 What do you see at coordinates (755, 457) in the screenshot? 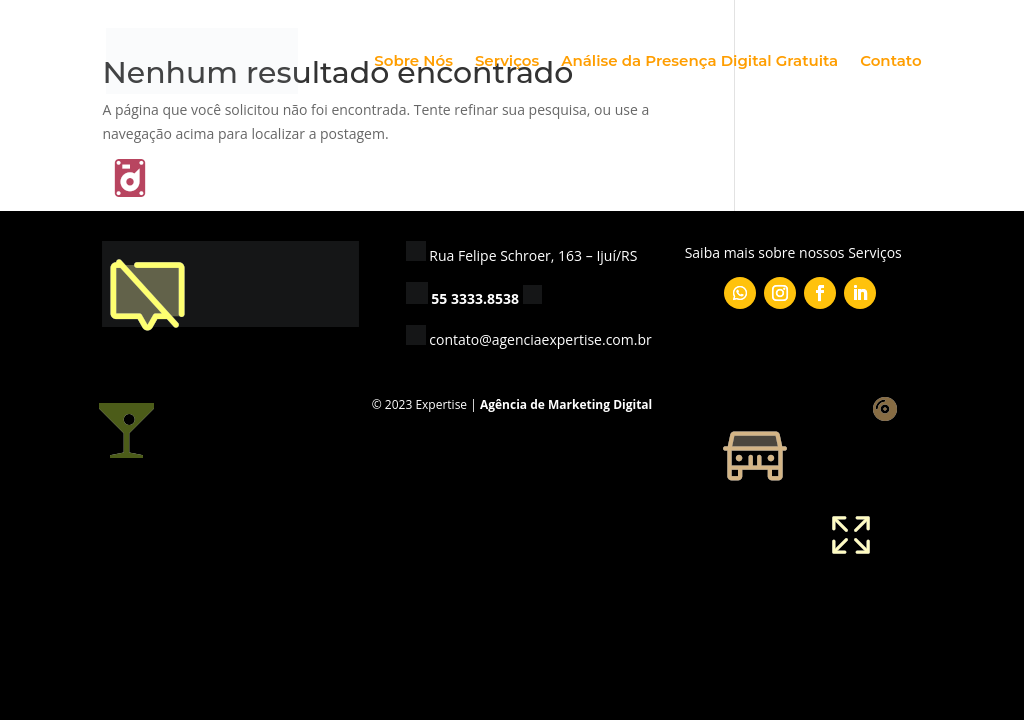
I see `select off-road or adventure vehicle type` at bounding box center [755, 457].